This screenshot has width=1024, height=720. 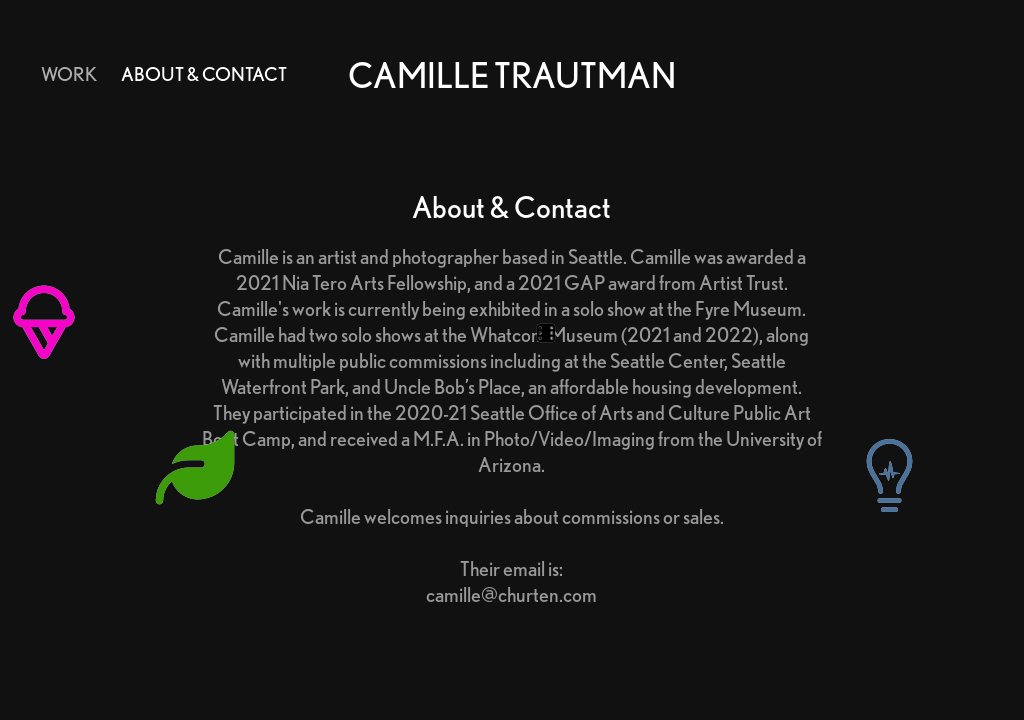 What do you see at coordinates (195, 470) in the screenshot?
I see `indicates eco-friendly or sustainable option` at bounding box center [195, 470].